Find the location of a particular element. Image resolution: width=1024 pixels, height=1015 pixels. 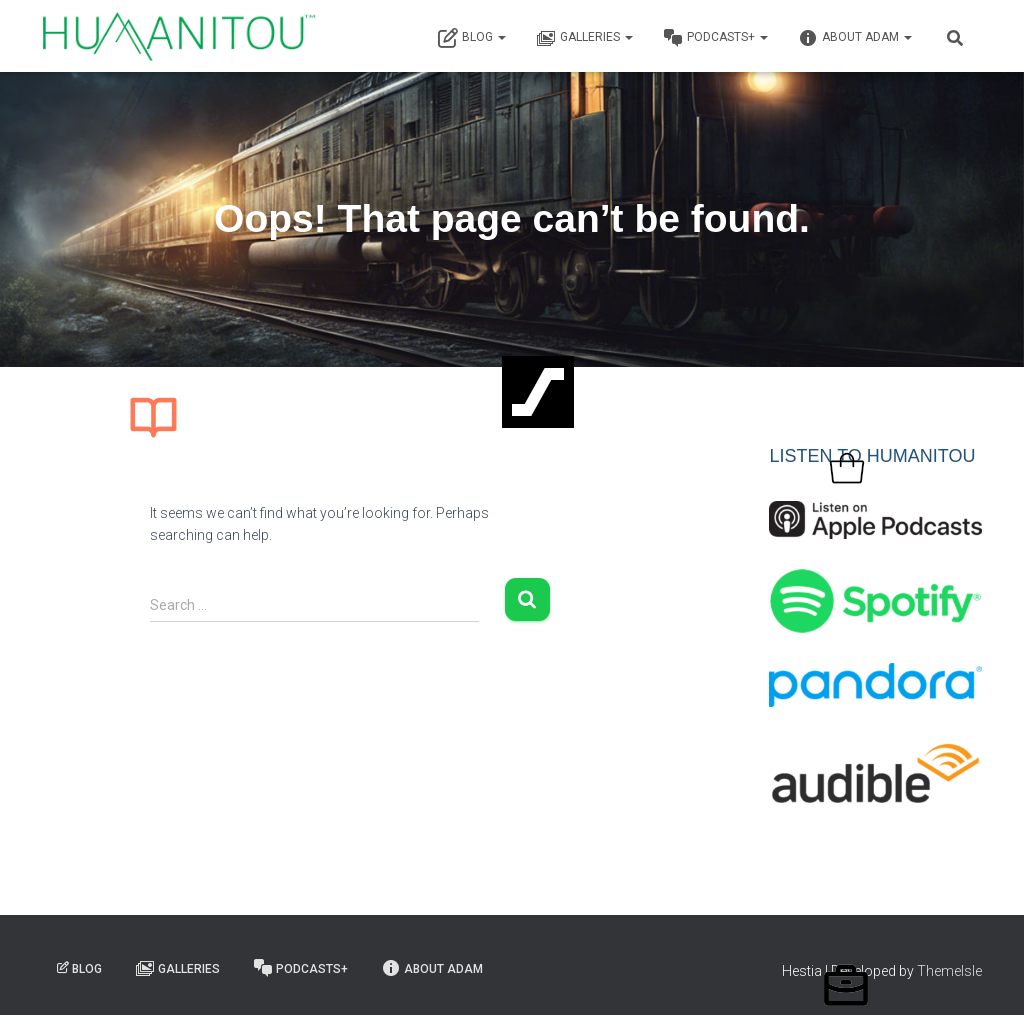

access work or business-related content is located at coordinates (846, 988).